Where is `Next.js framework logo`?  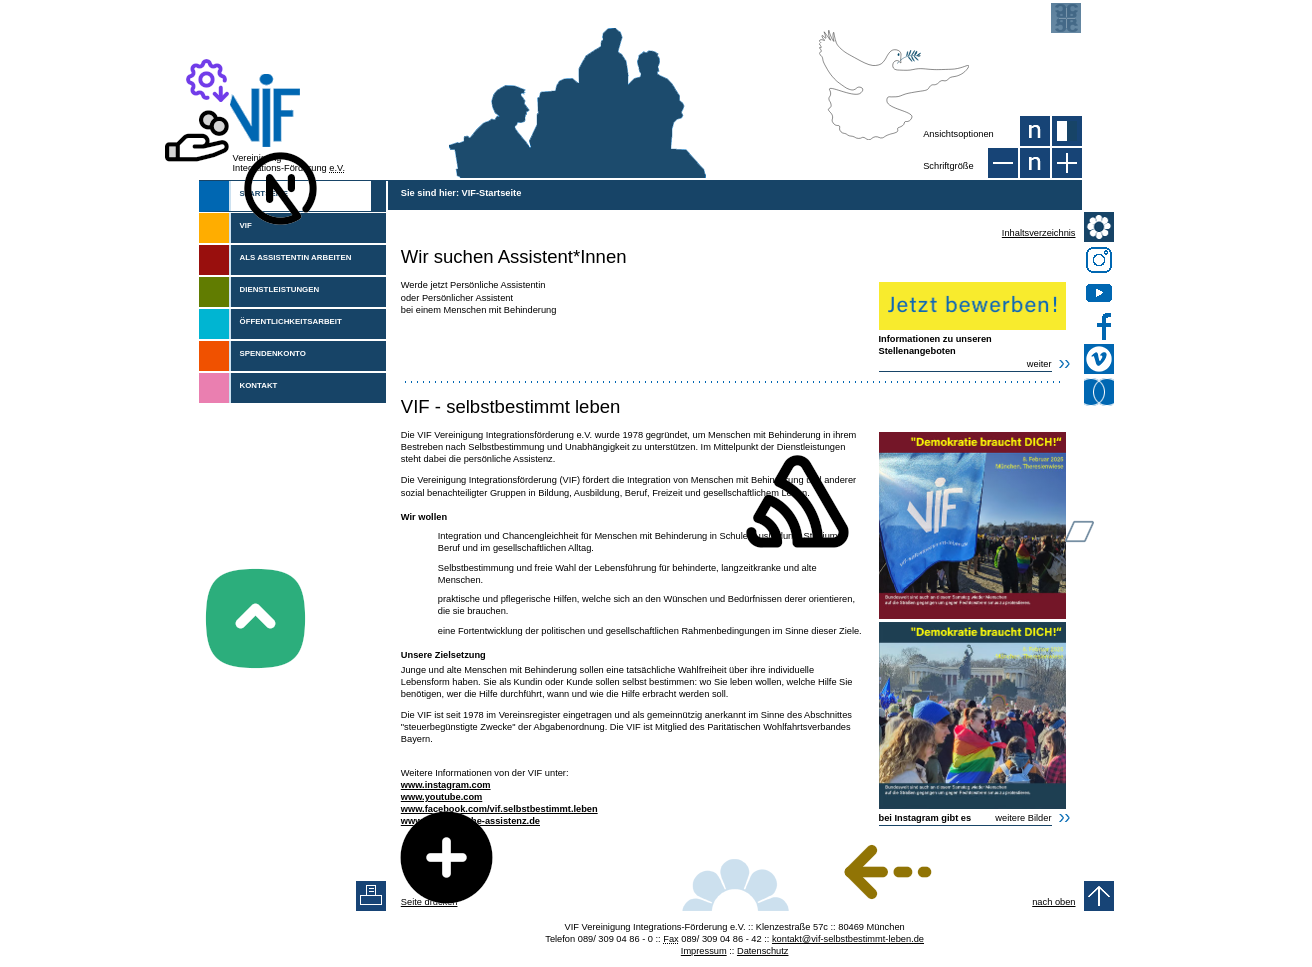 Next.js framework logo is located at coordinates (280, 188).